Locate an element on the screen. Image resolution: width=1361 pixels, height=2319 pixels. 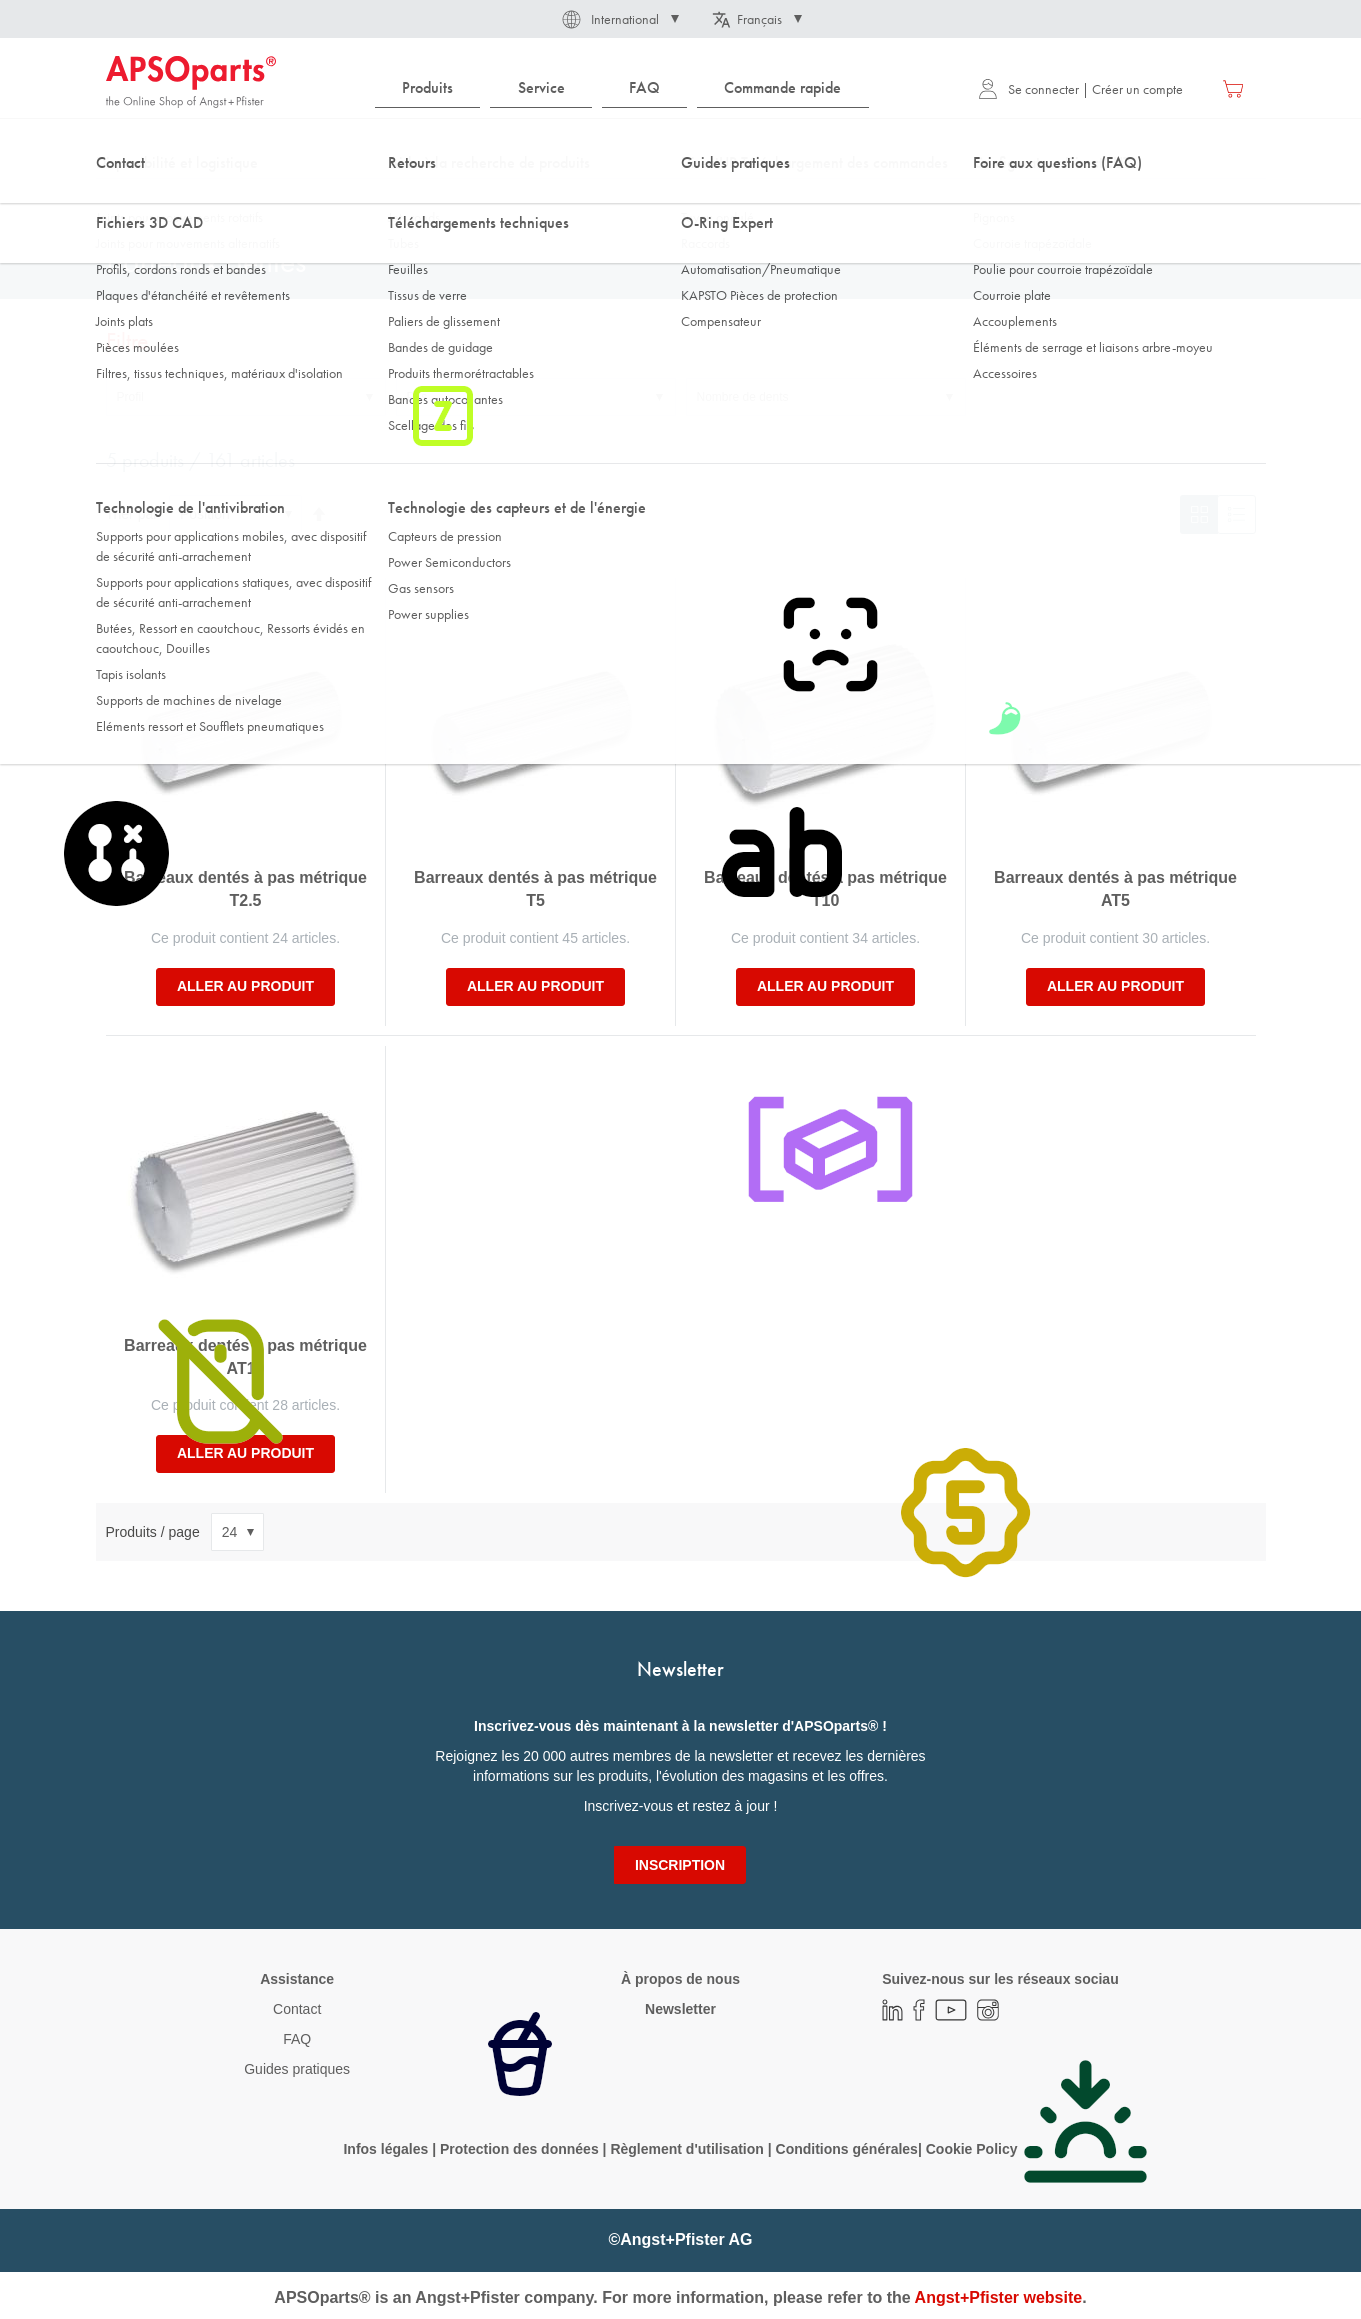
mouse input disabled or disconnected is located at coordinates (220, 1381).